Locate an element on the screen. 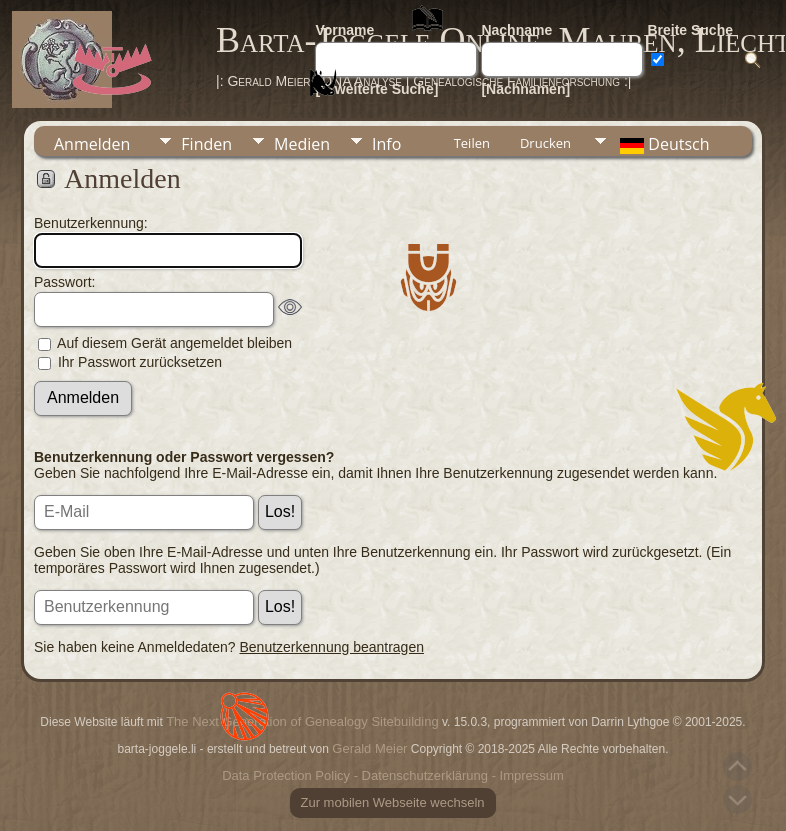  extract resources or energy in a game is located at coordinates (244, 716).